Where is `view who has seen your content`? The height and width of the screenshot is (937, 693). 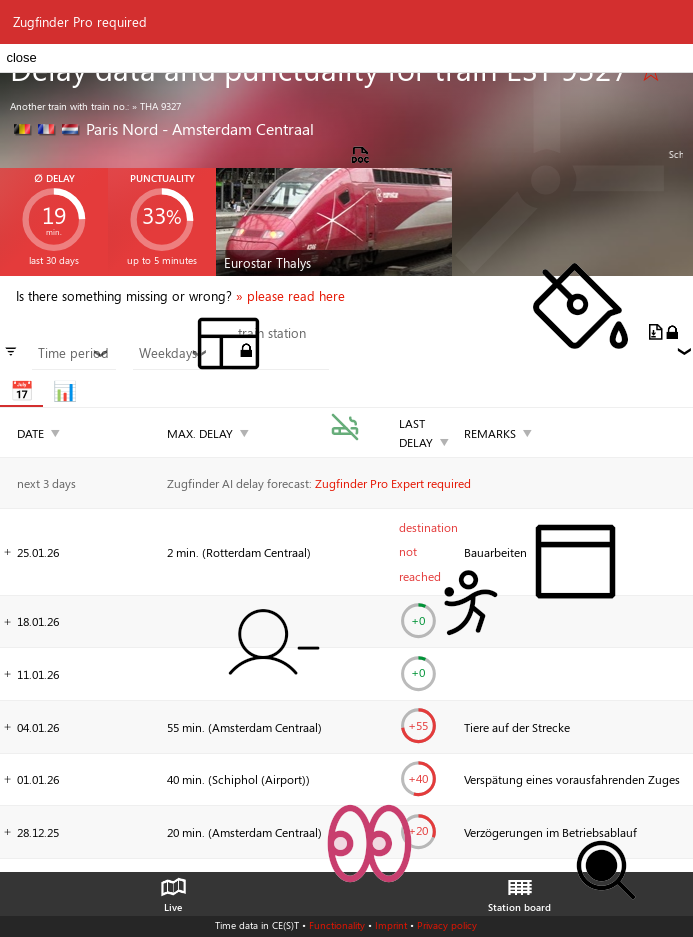
view who has seen your content is located at coordinates (369, 843).